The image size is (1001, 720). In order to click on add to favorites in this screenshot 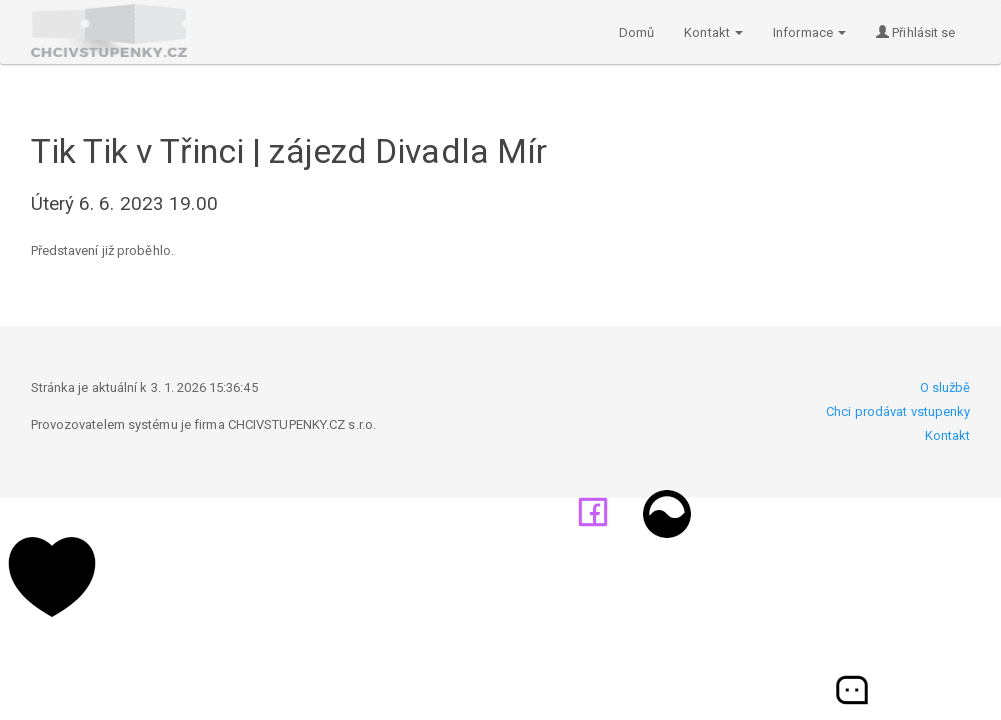, I will do `click(52, 576)`.